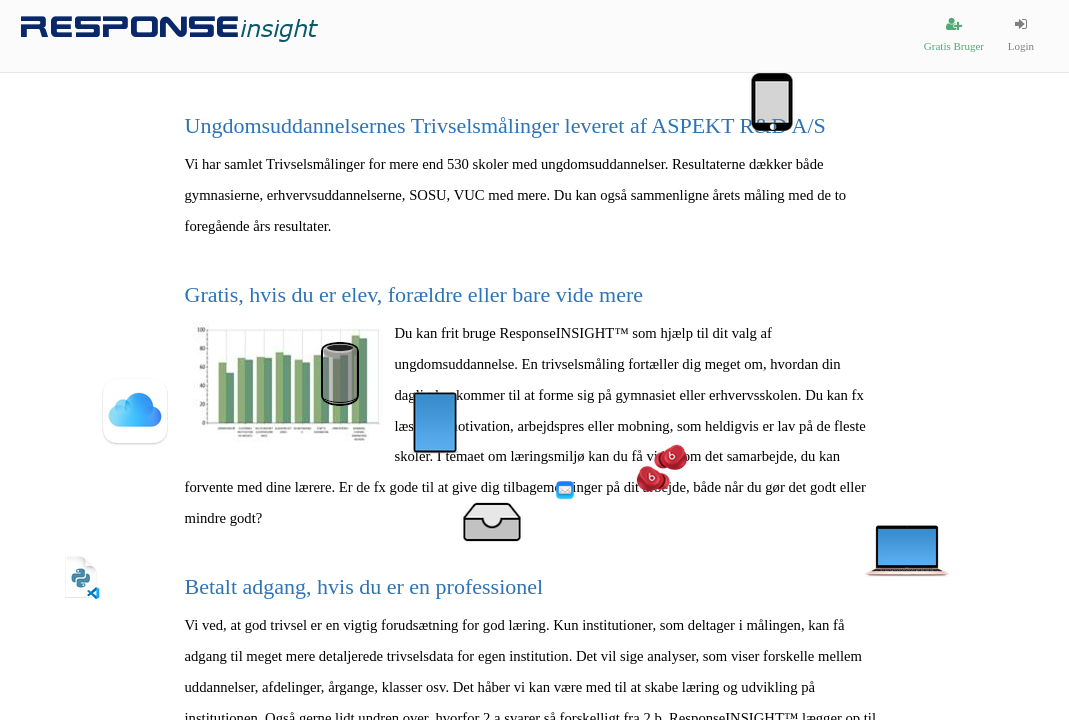 The width and height of the screenshot is (1069, 720). I want to click on view your email inbox, so click(492, 522).